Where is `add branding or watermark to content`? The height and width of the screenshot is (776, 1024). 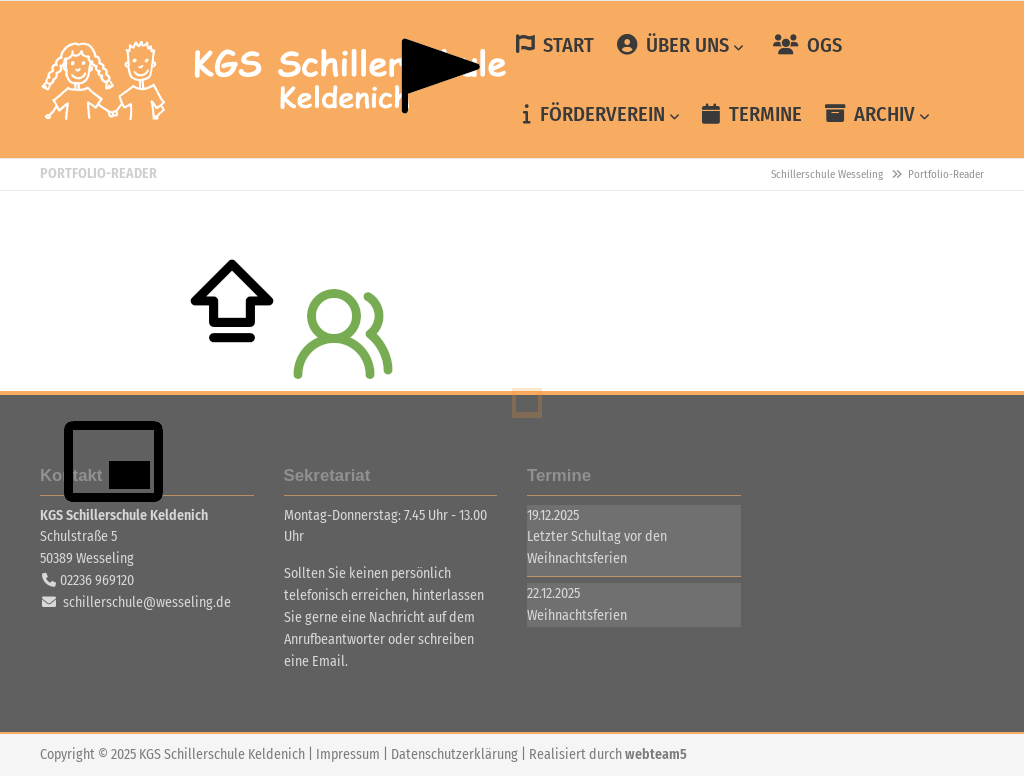
add branding or watermark to content is located at coordinates (113, 461).